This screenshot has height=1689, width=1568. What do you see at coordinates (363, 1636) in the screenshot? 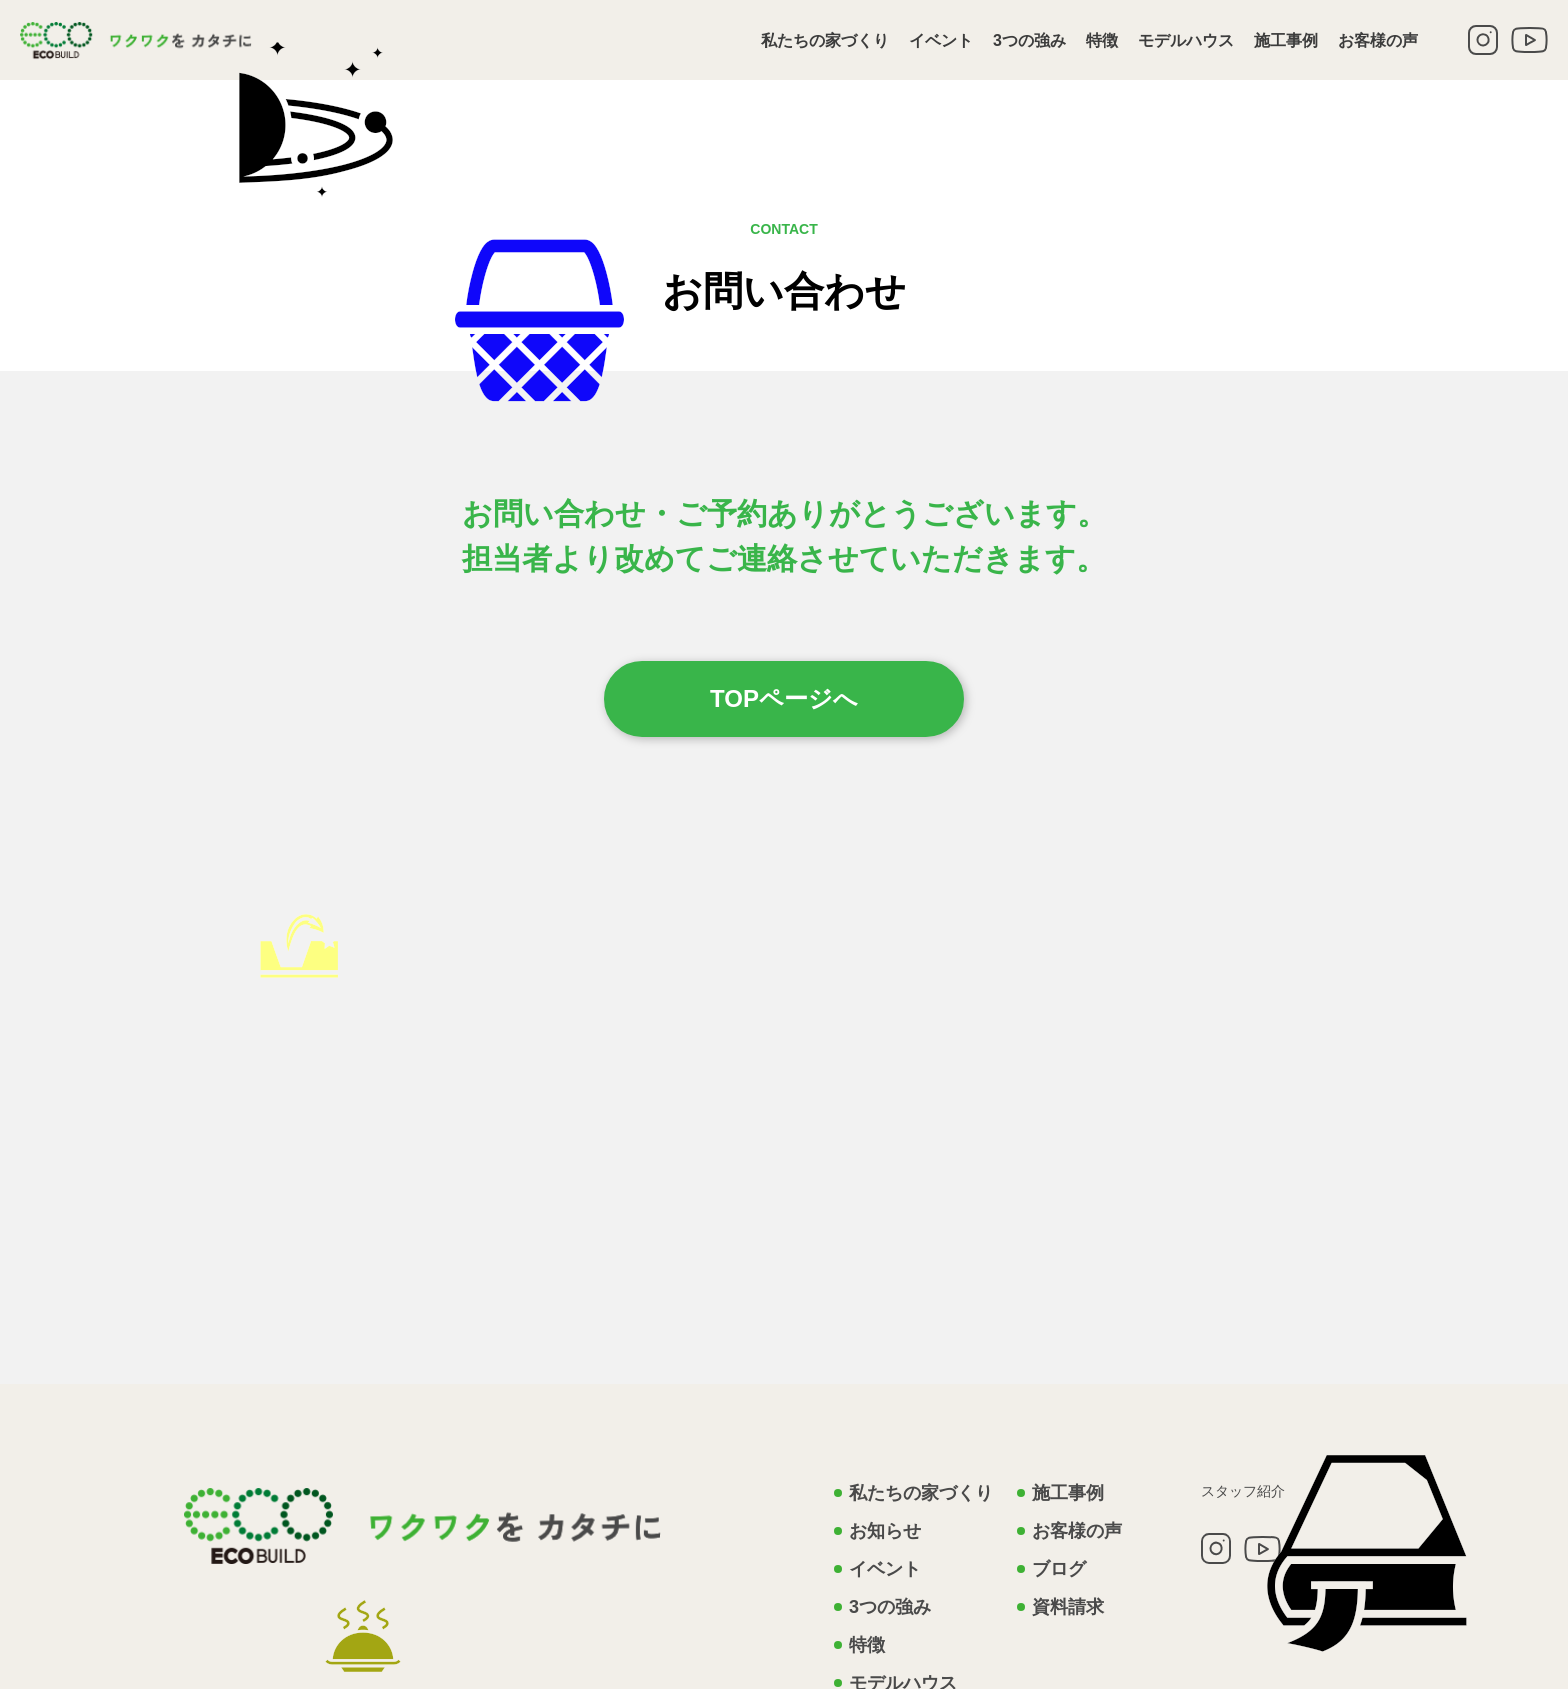
I see `view nearby restaurants or dining options` at bounding box center [363, 1636].